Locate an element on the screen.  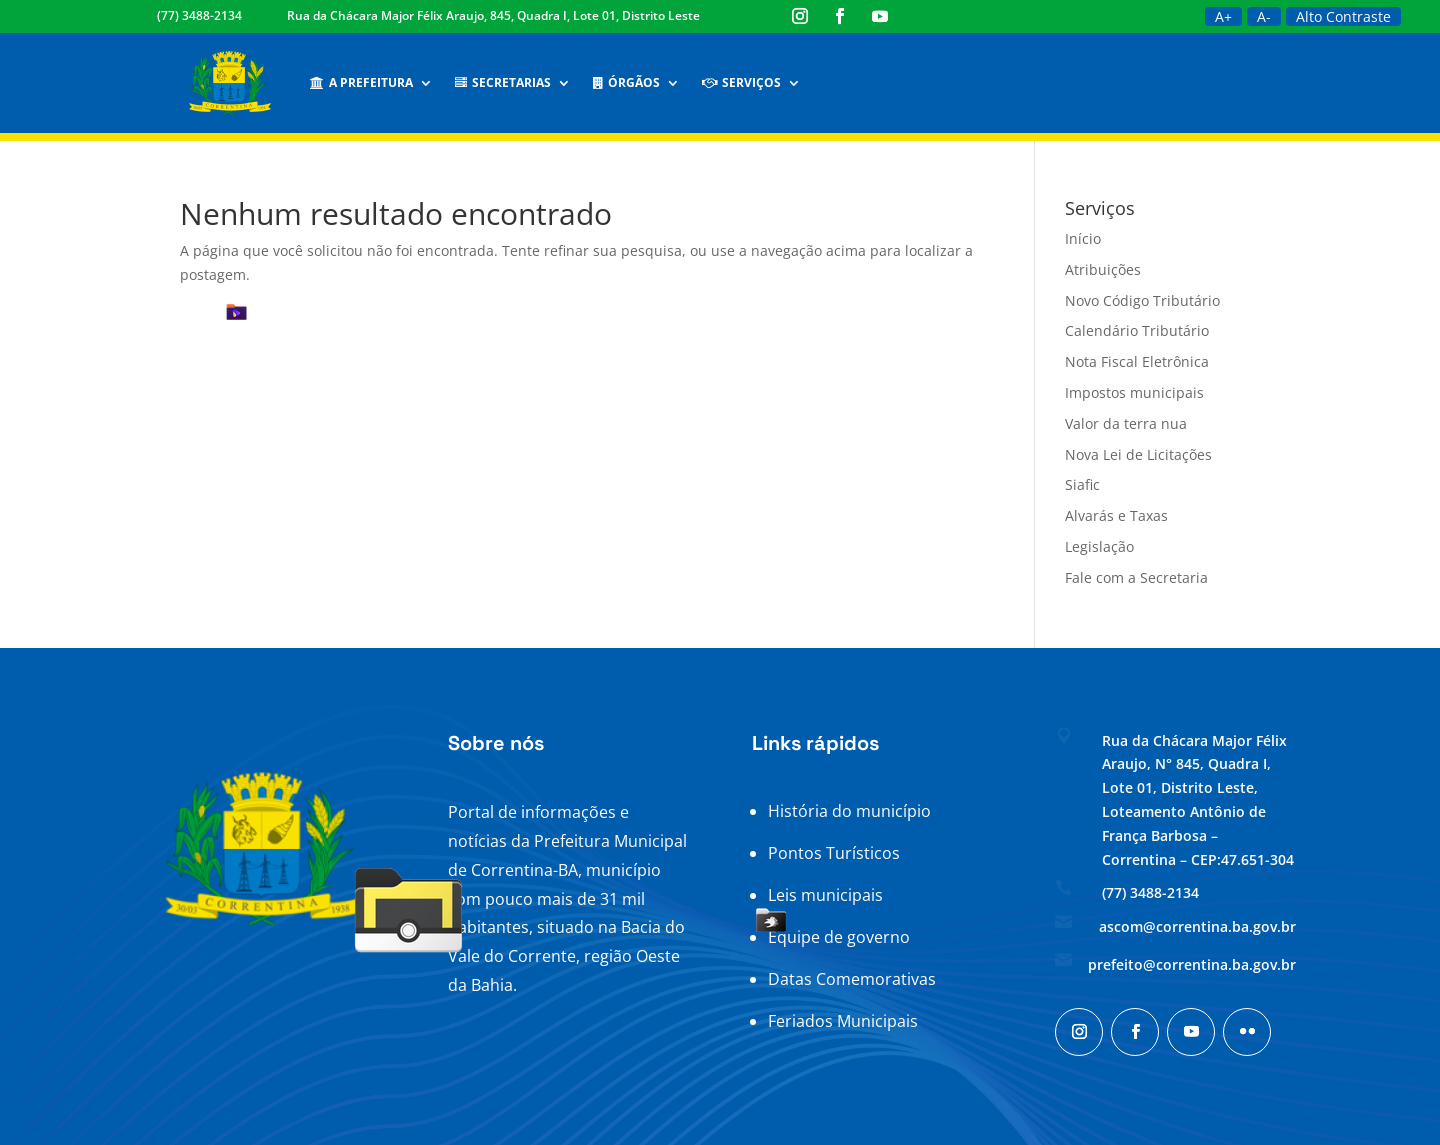
folder for pokémon ultra ball collection or game assets is located at coordinates (408, 913).